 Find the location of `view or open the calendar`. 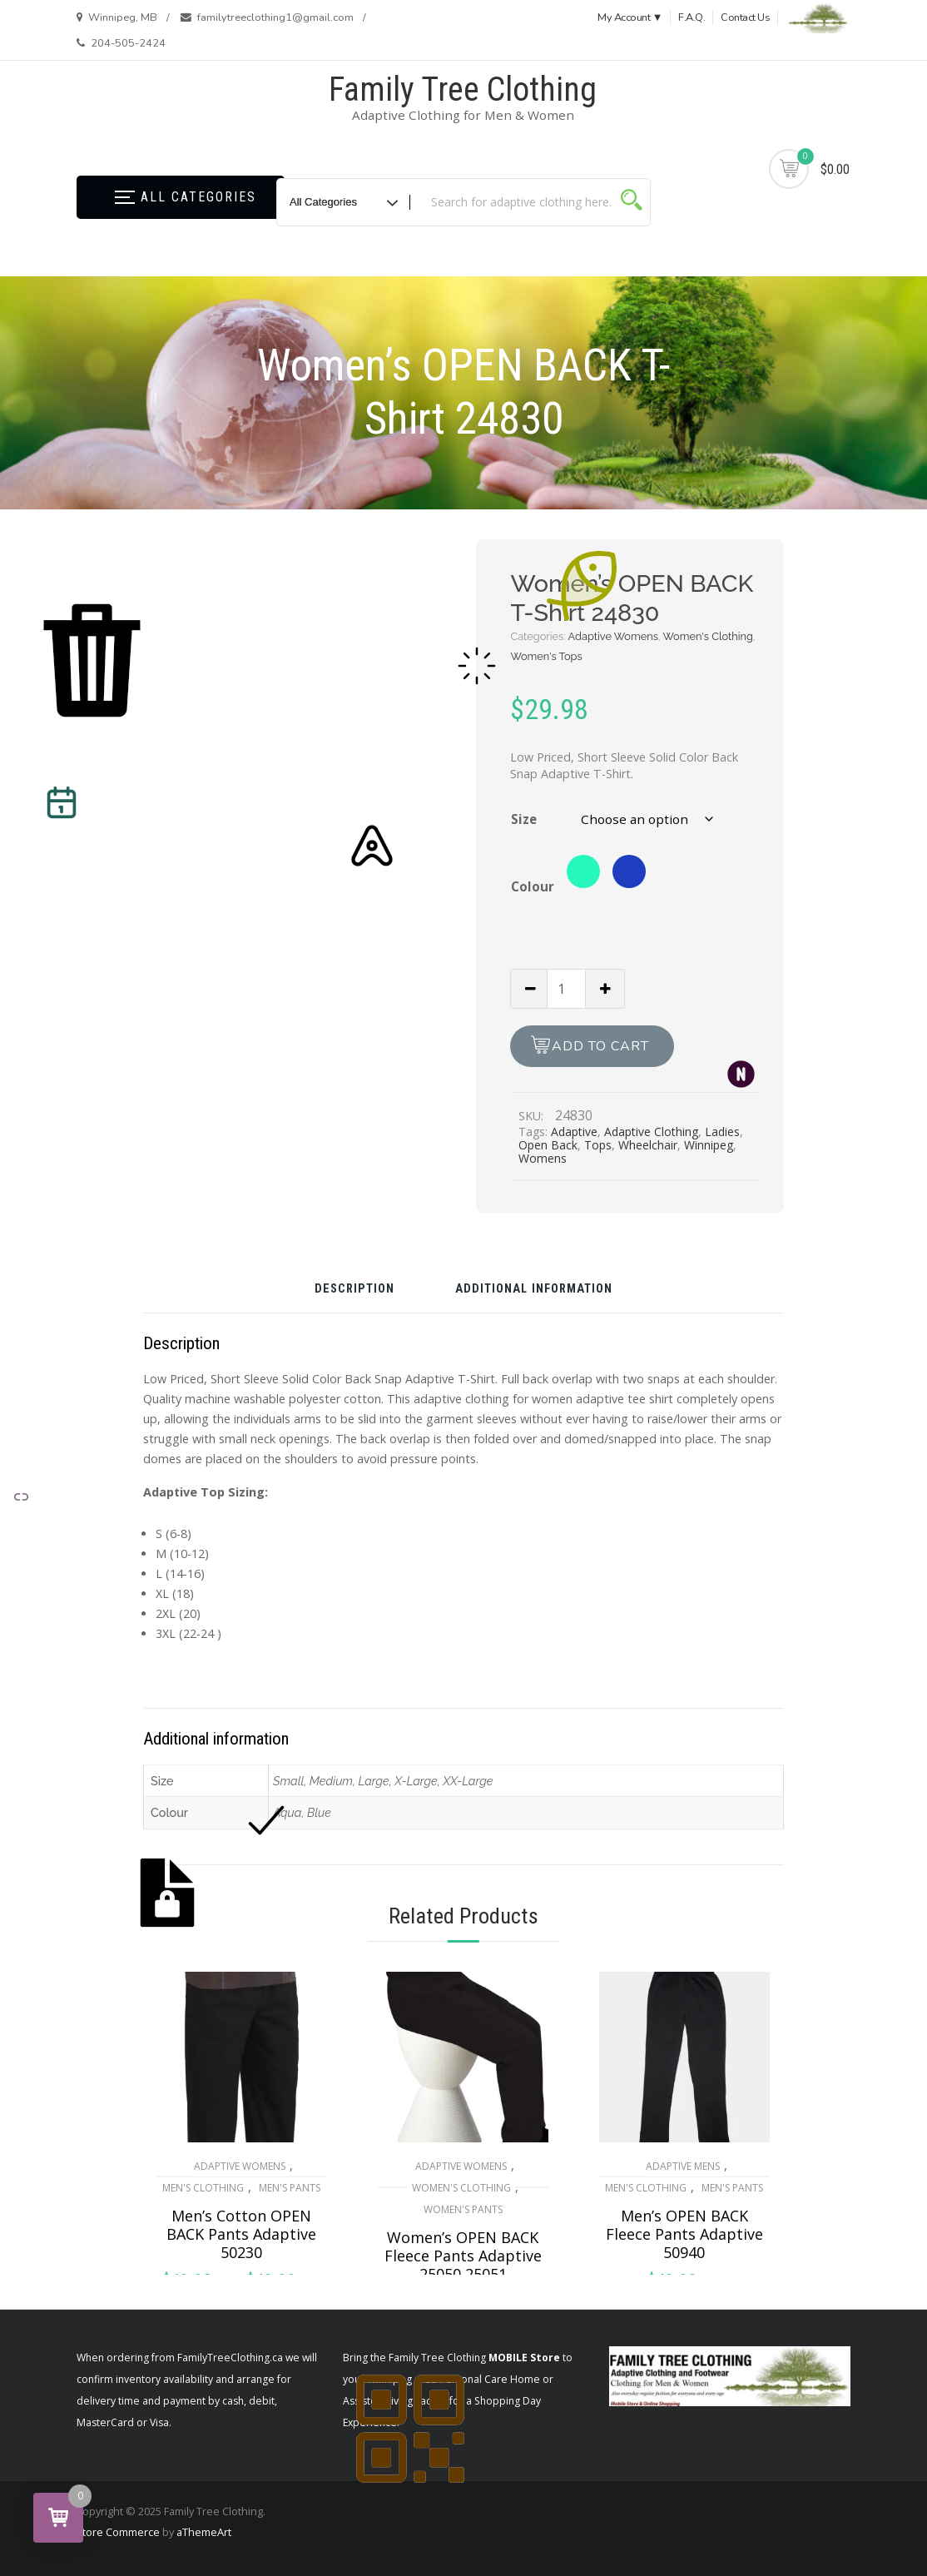

view or open the calendar is located at coordinates (62, 802).